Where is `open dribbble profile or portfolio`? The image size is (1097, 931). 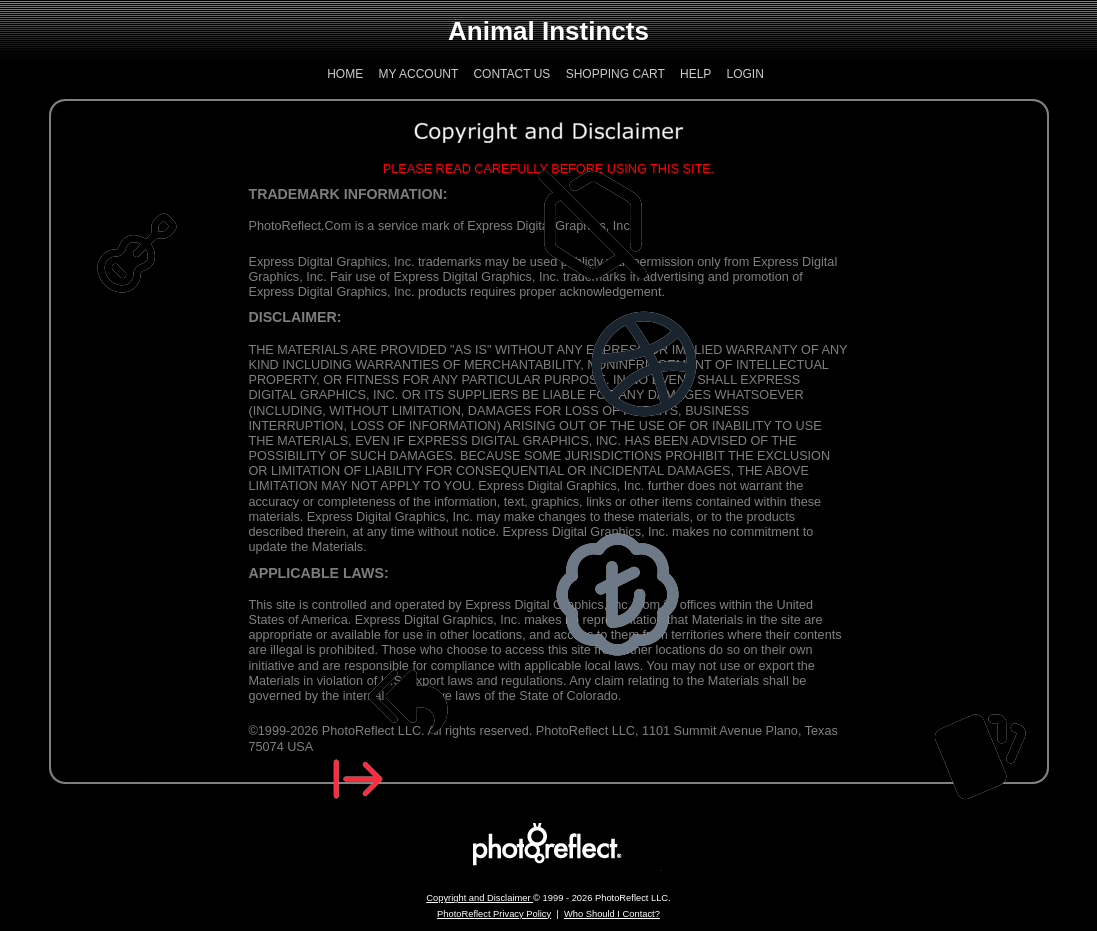 open dribbble profile or portfolio is located at coordinates (644, 364).